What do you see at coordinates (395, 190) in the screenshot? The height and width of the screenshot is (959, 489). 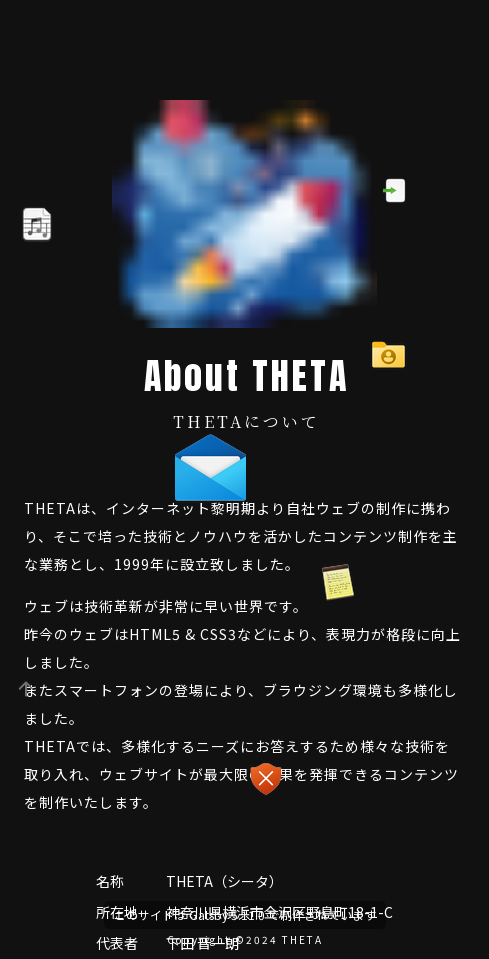 I see `import a document or file` at bounding box center [395, 190].